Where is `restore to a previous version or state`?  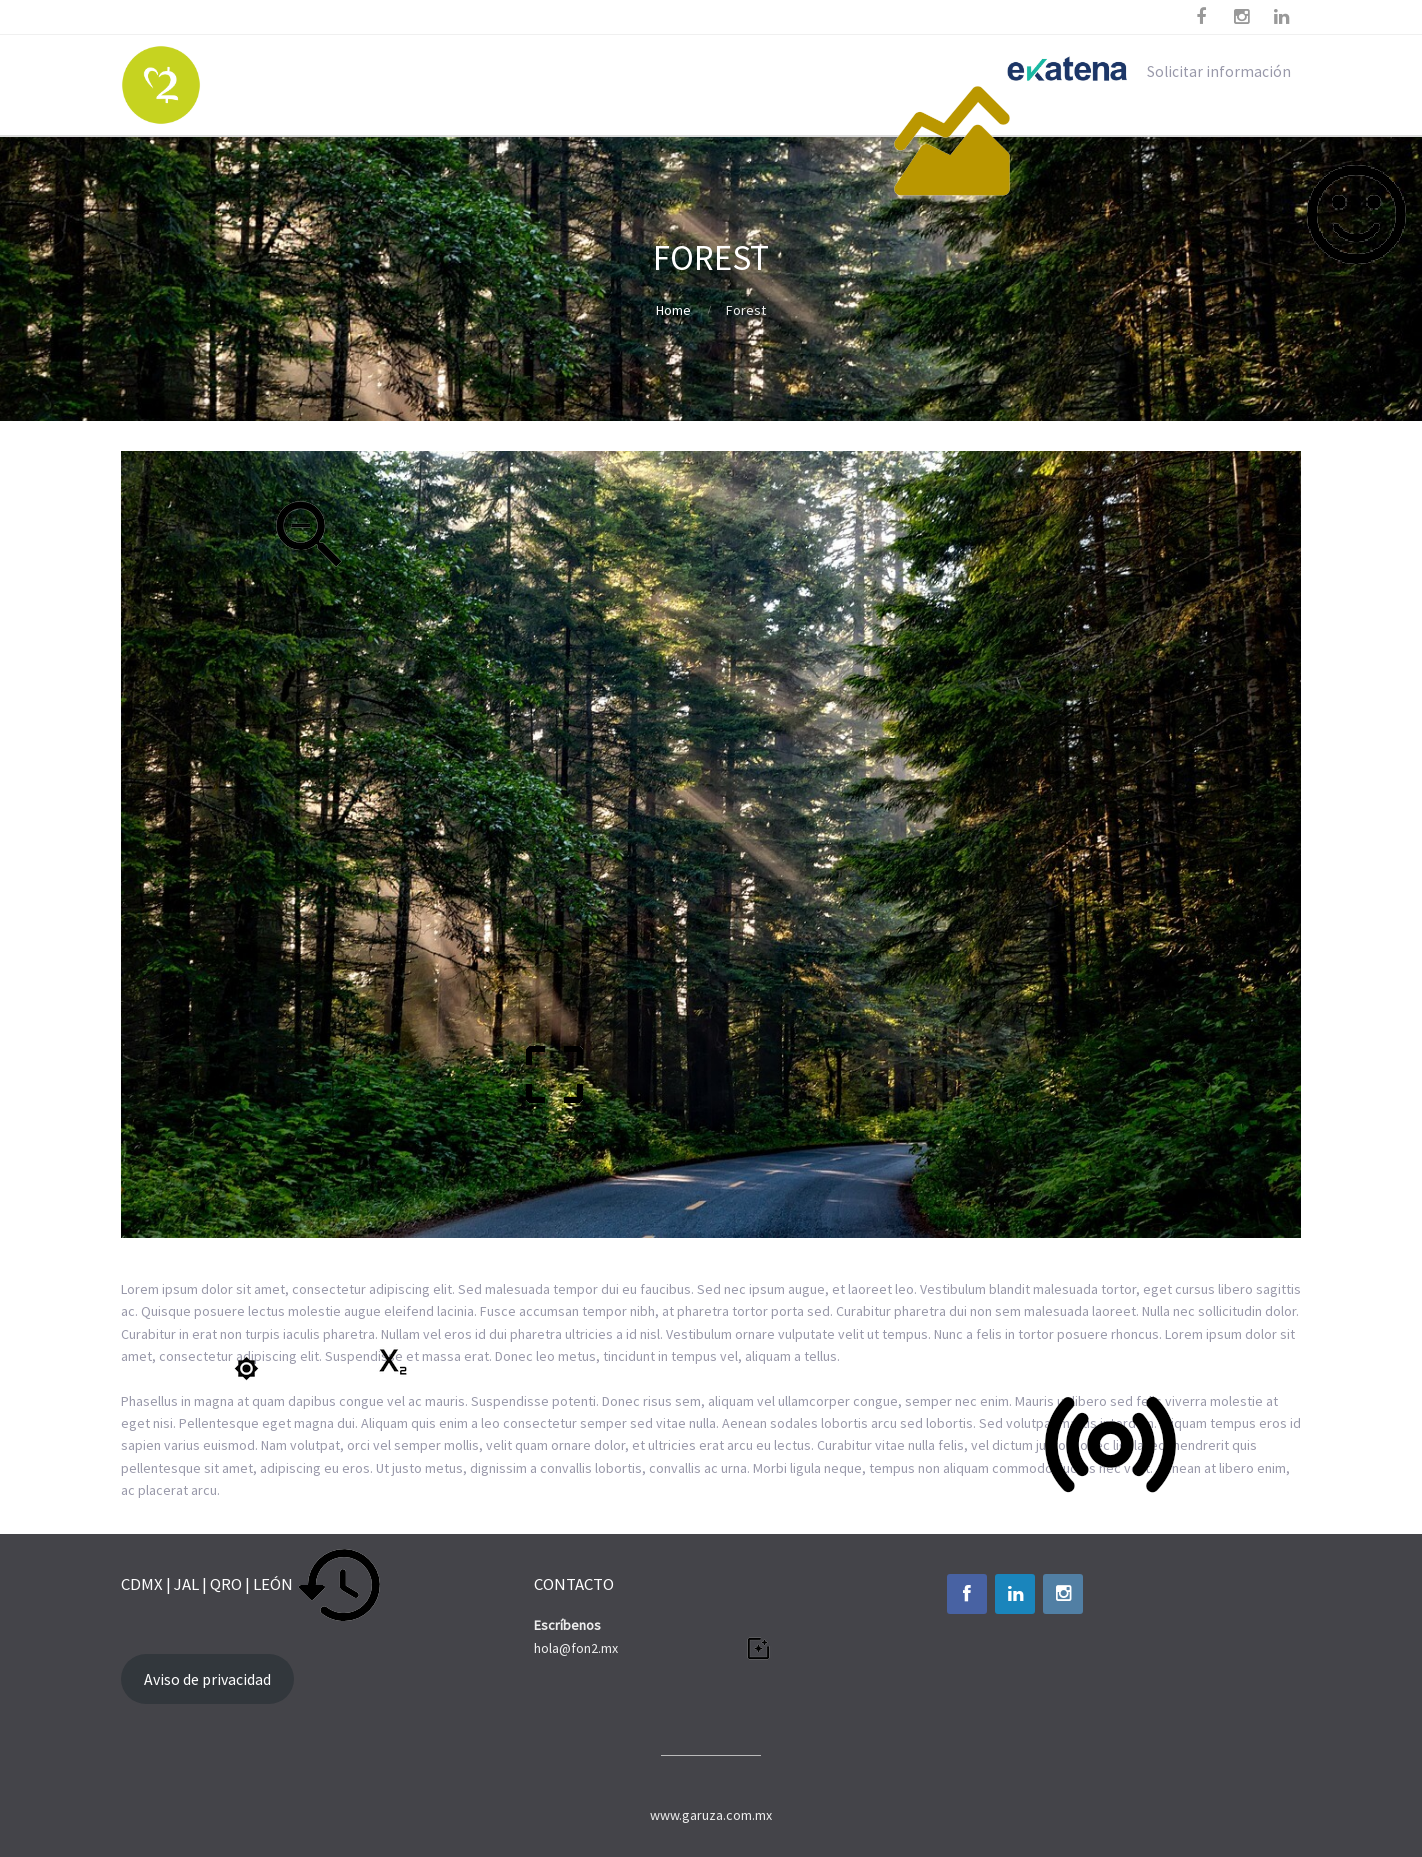
restore to a previous version or state is located at coordinates (340, 1585).